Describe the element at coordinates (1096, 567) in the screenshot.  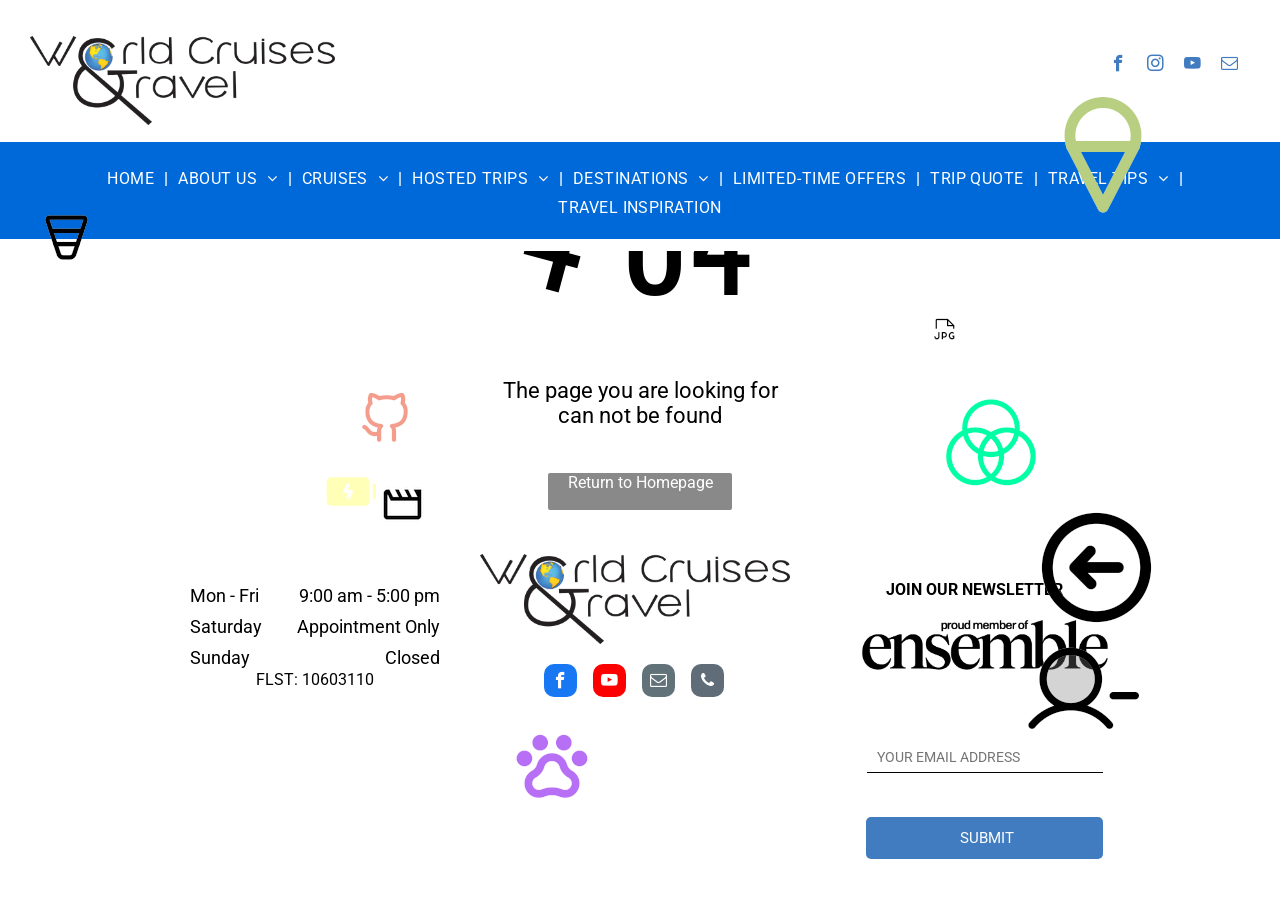
I see `go back to the previous screen` at that location.